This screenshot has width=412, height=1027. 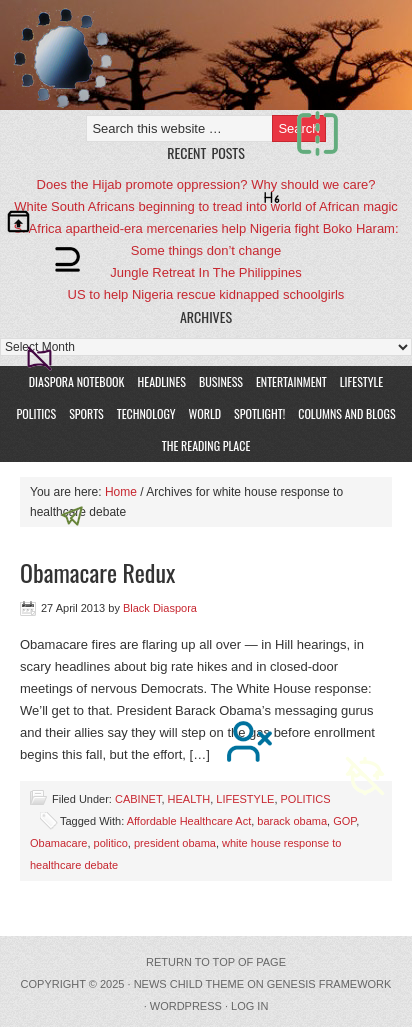 What do you see at coordinates (39, 358) in the screenshot?
I see `disable horizontal panorama mode` at bounding box center [39, 358].